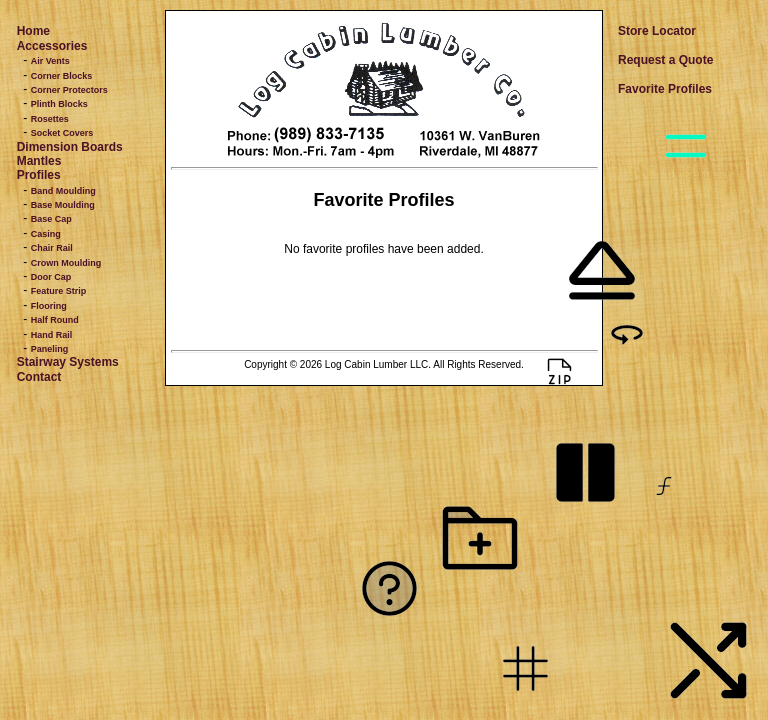 The width and height of the screenshot is (768, 720). What do you see at coordinates (627, 333) in the screenshot?
I see `view 360-degree panorama or image` at bounding box center [627, 333].